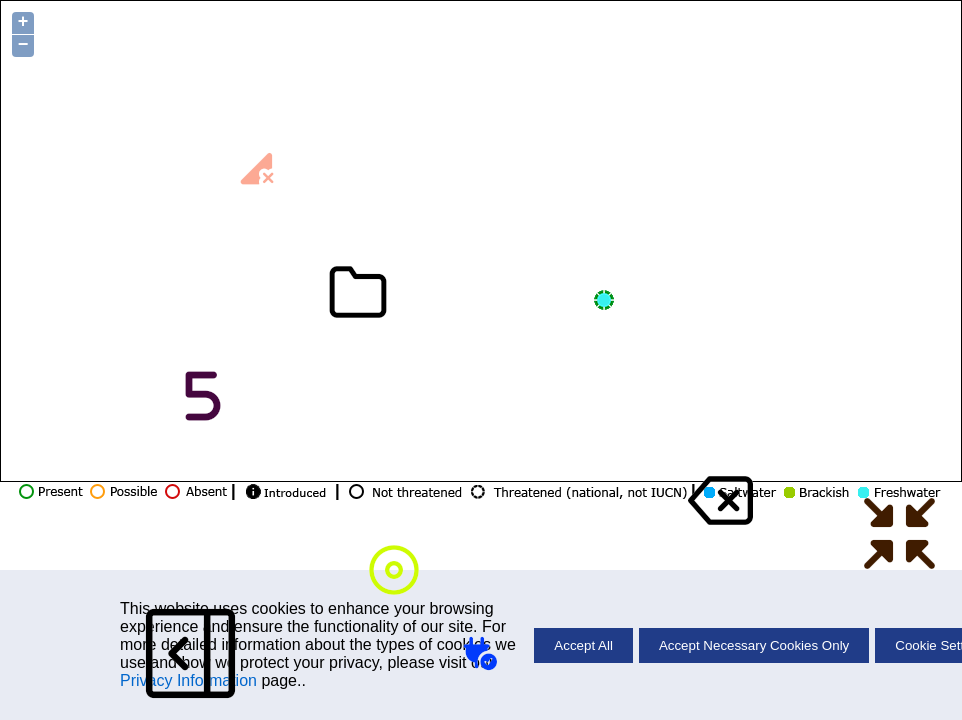 The width and height of the screenshot is (962, 720). Describe the element at coordinates (899, 533) in the screenshot. I see `exit fullscreen mode` at that location.